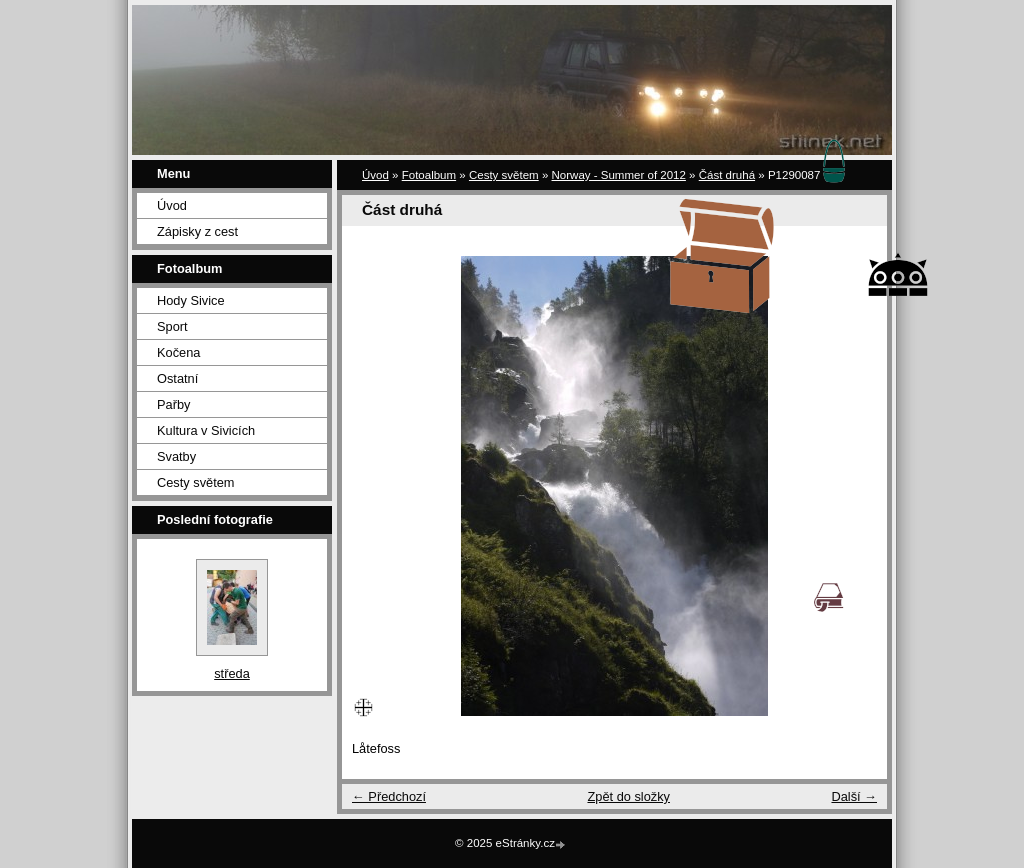  Describe the element at coordinates (363, 707) in the screenshot. I see `religious or faith-based content indicator` at that location.